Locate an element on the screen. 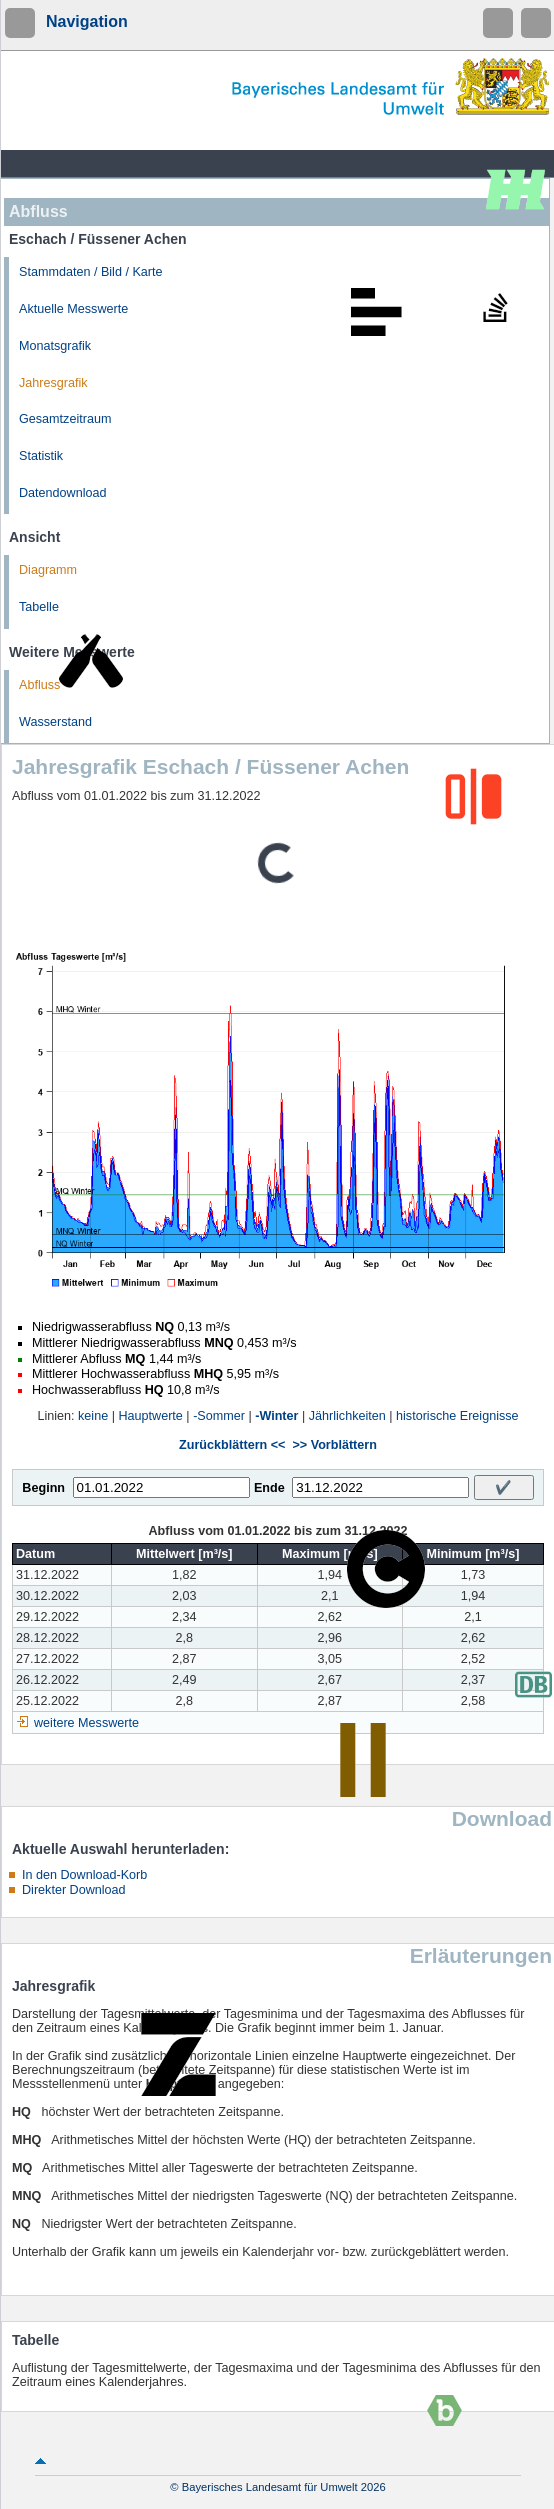 The width and height of the screenshot is (554, 2509). visit stack overflow for programming help is located at coordinates (495, 307).